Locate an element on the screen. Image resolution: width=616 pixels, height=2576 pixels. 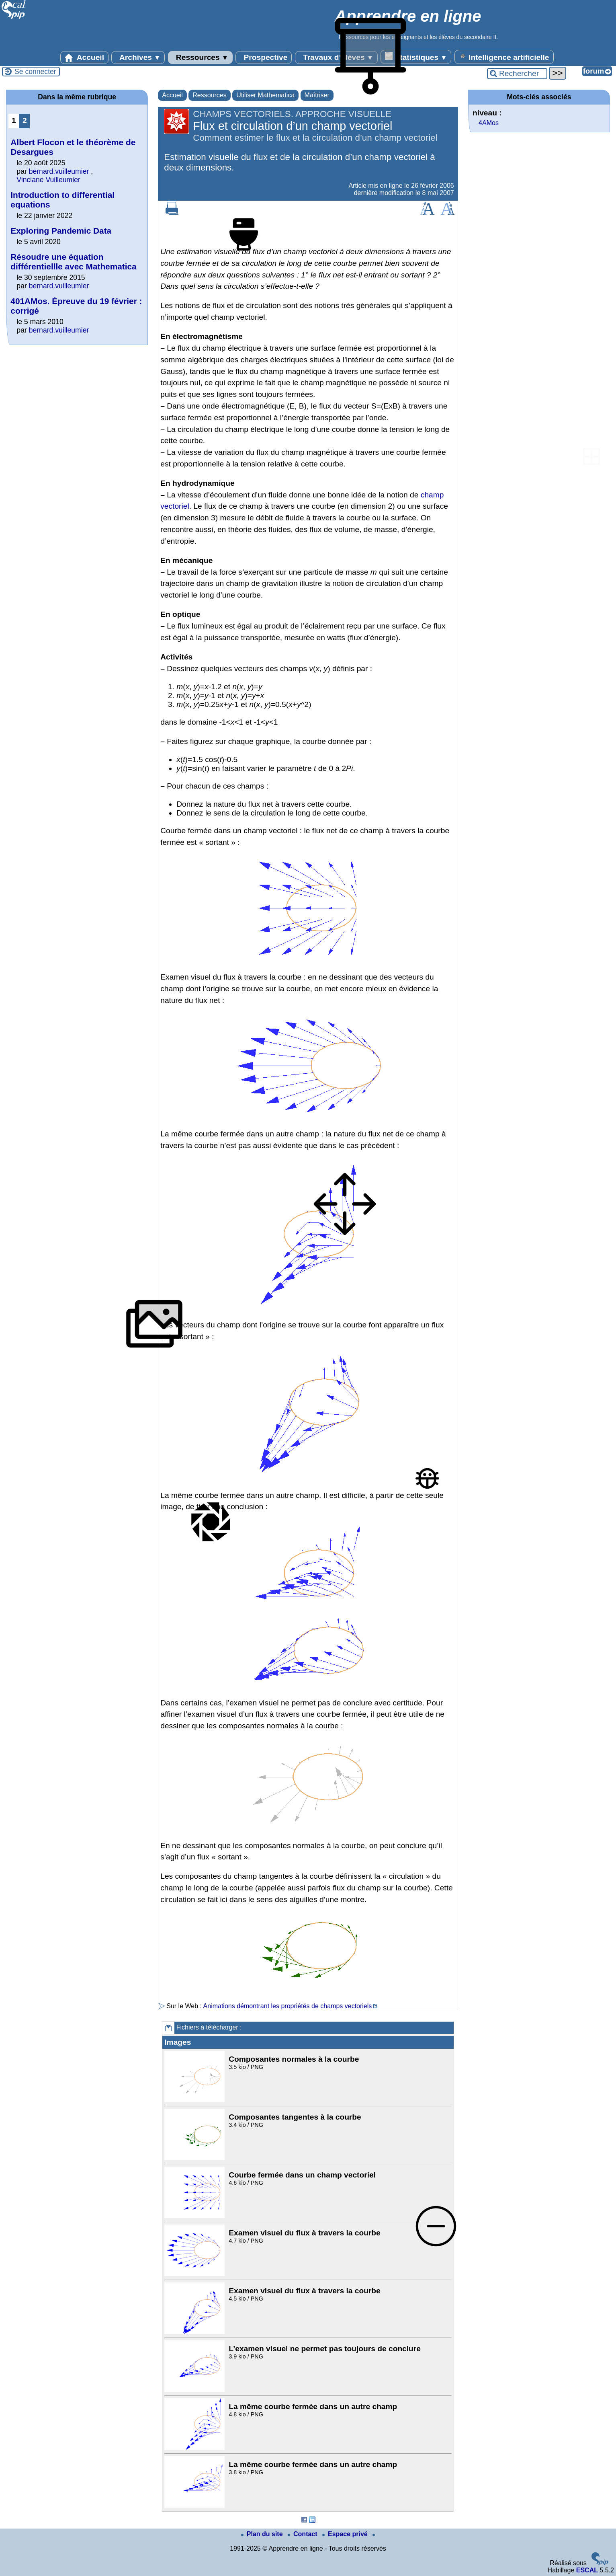
view items in grid layout is located at coordinates (591, 456).